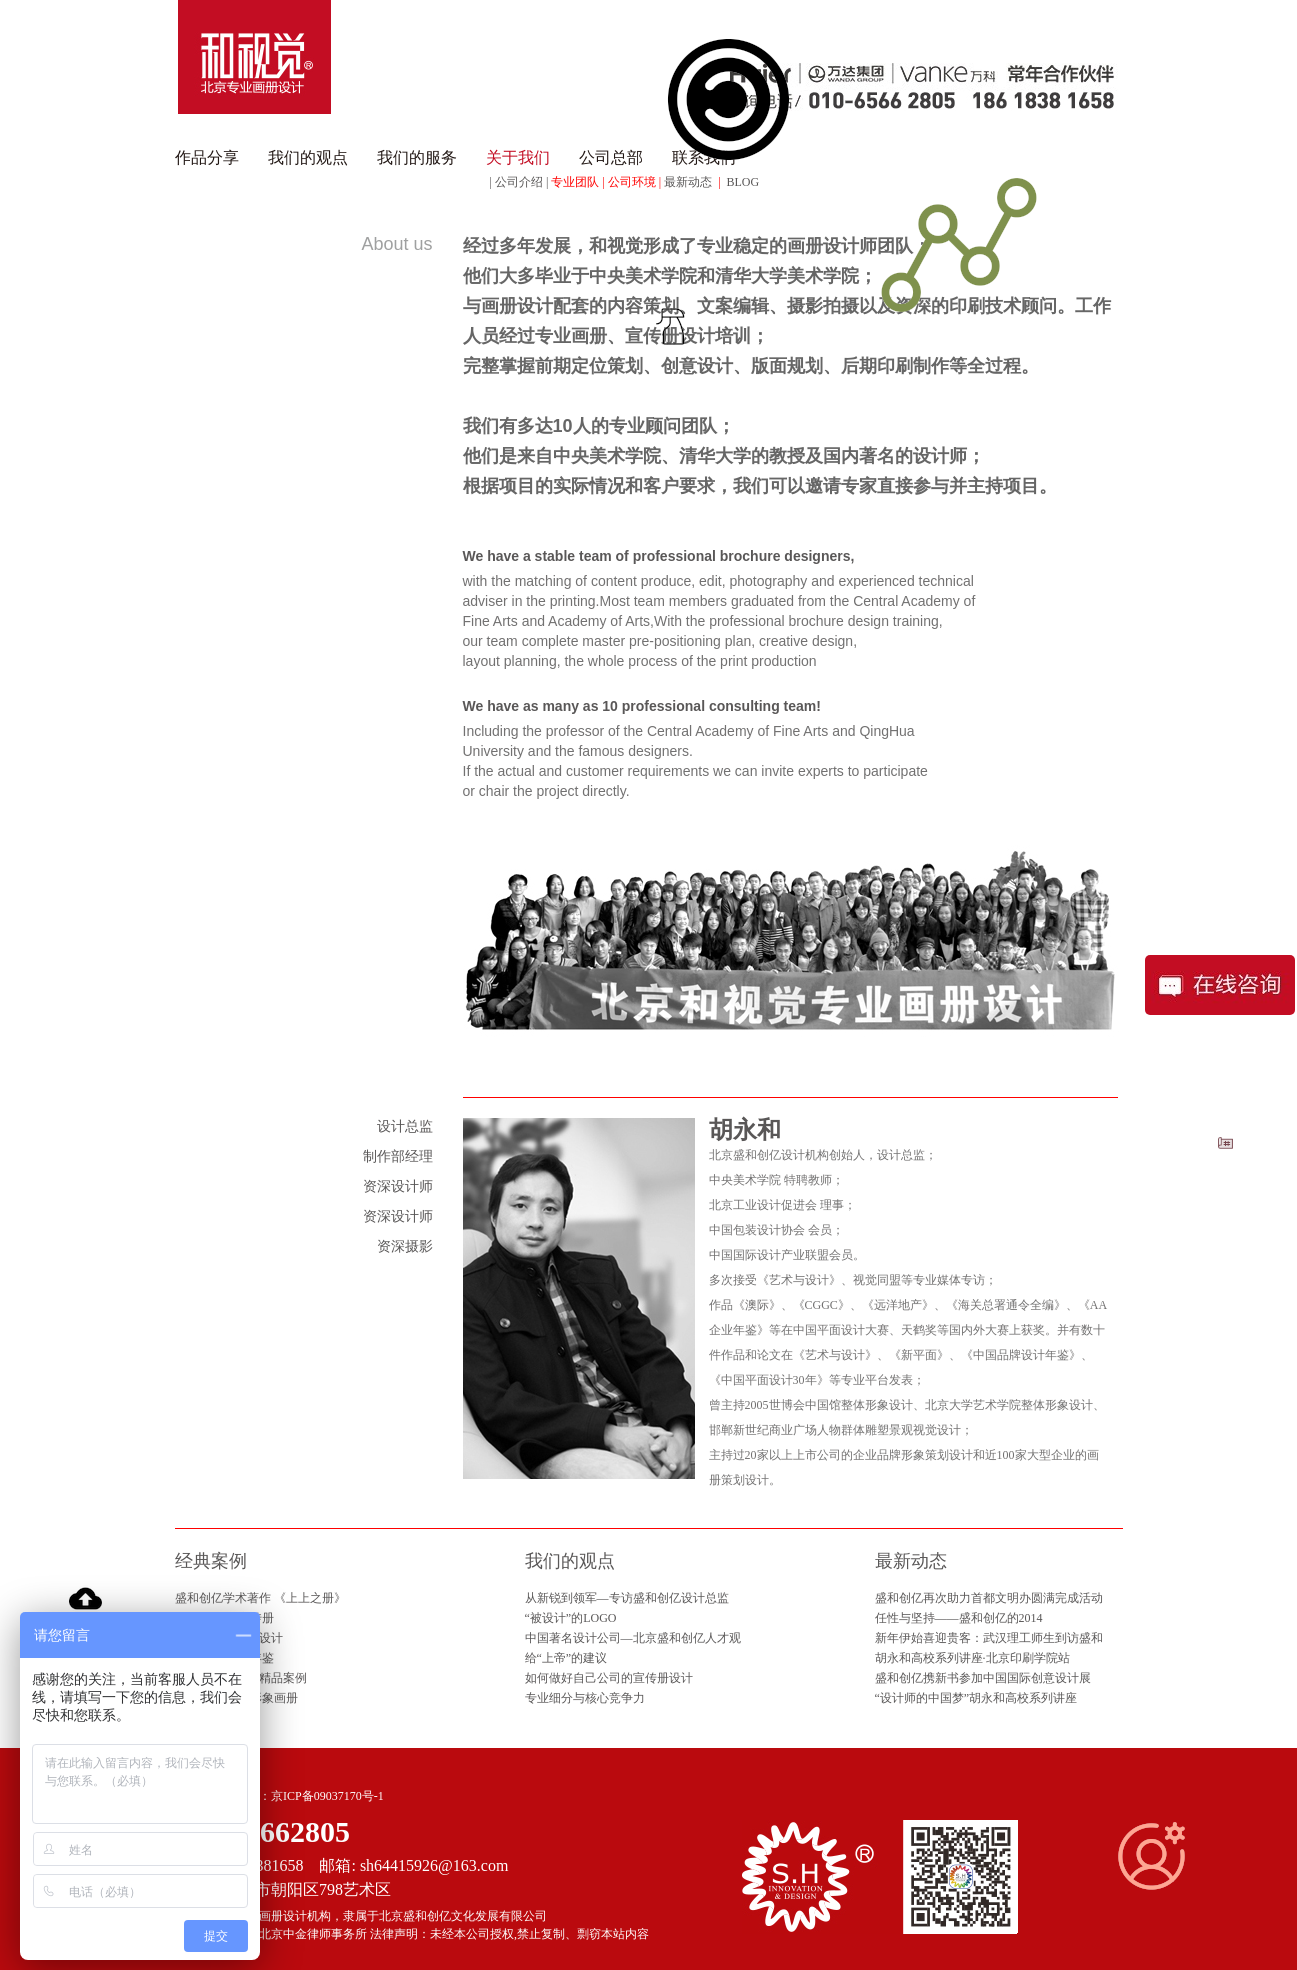  I want to click on view connected data points or nodes, so click(959, 245).